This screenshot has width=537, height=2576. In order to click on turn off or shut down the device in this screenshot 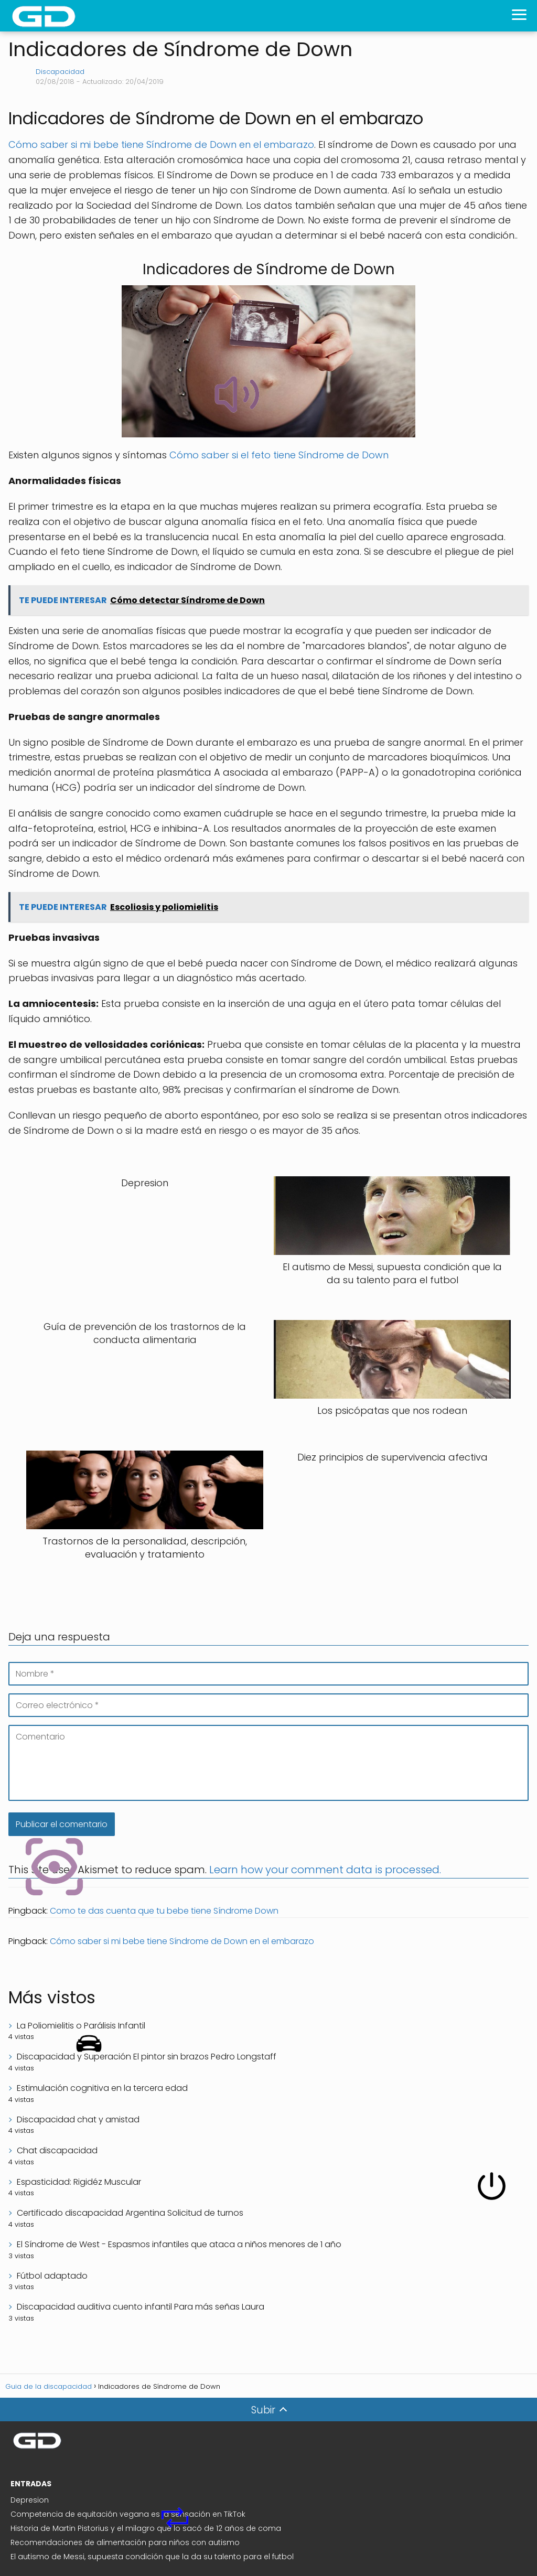, I will do `click(491, 2186)`.